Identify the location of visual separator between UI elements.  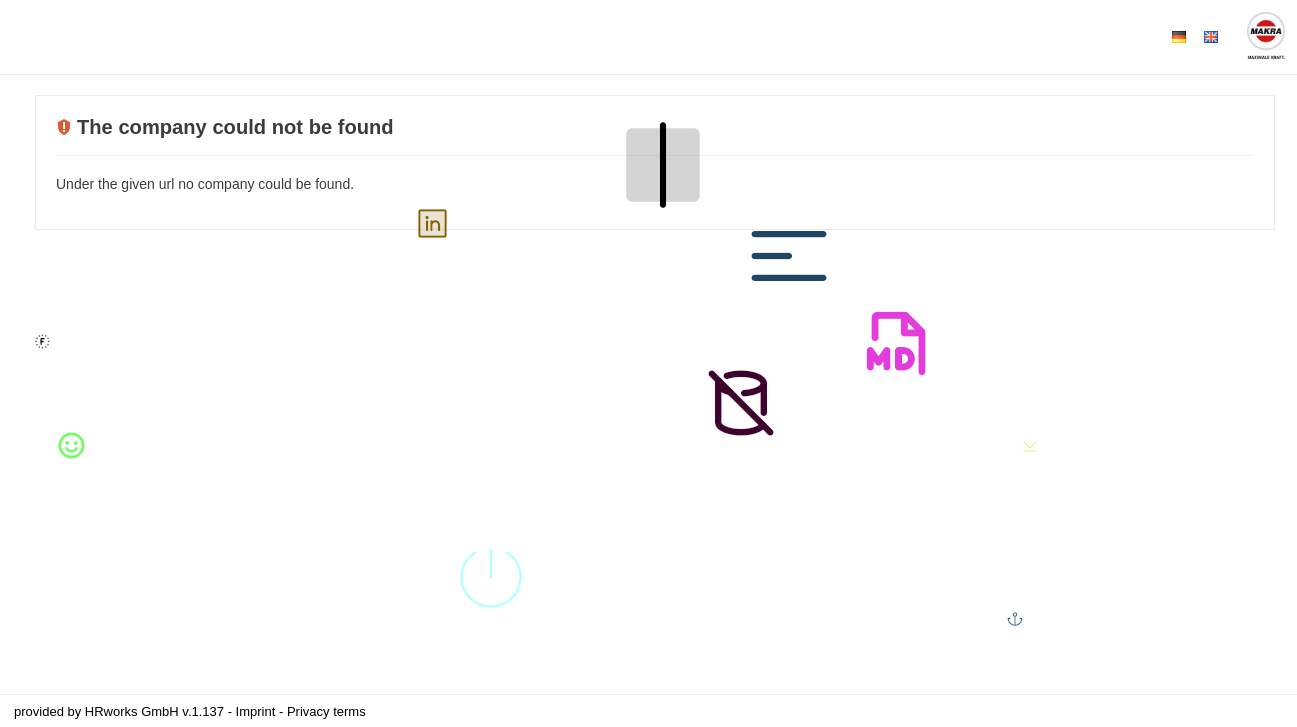
(663, 165).